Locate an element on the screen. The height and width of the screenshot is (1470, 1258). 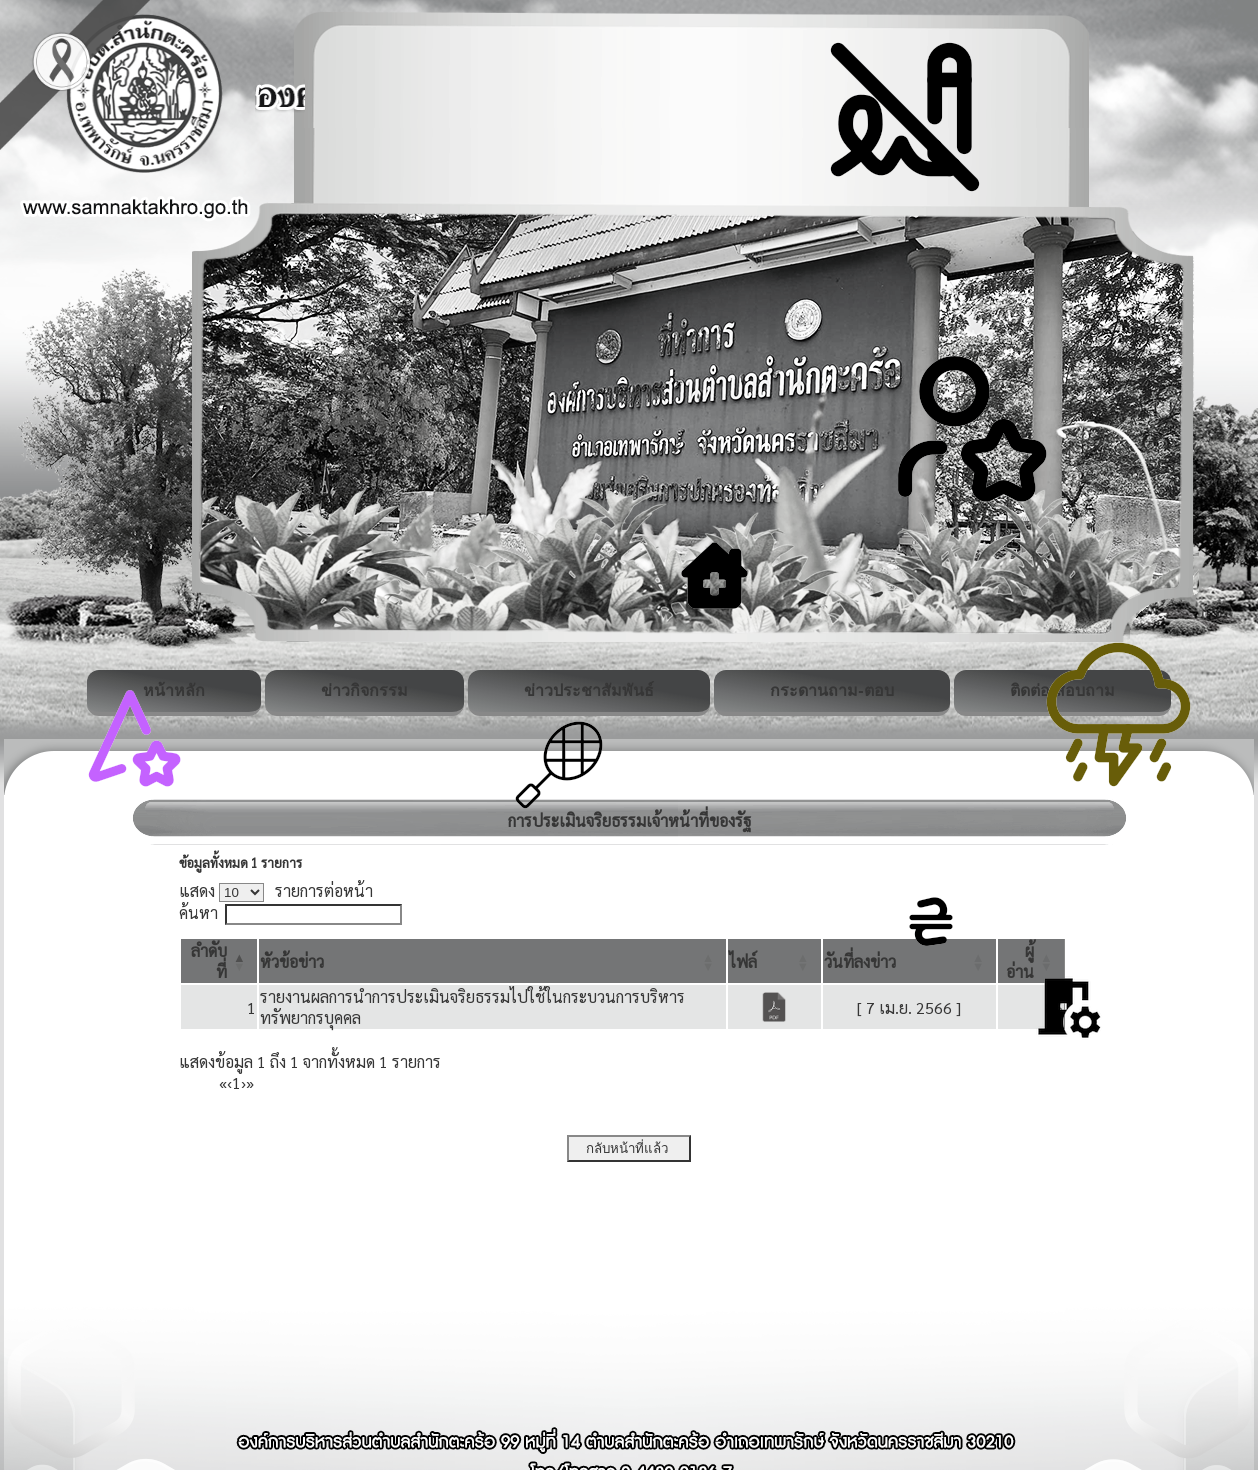
access medical or healthcare services is located at coordinates (714, 575).